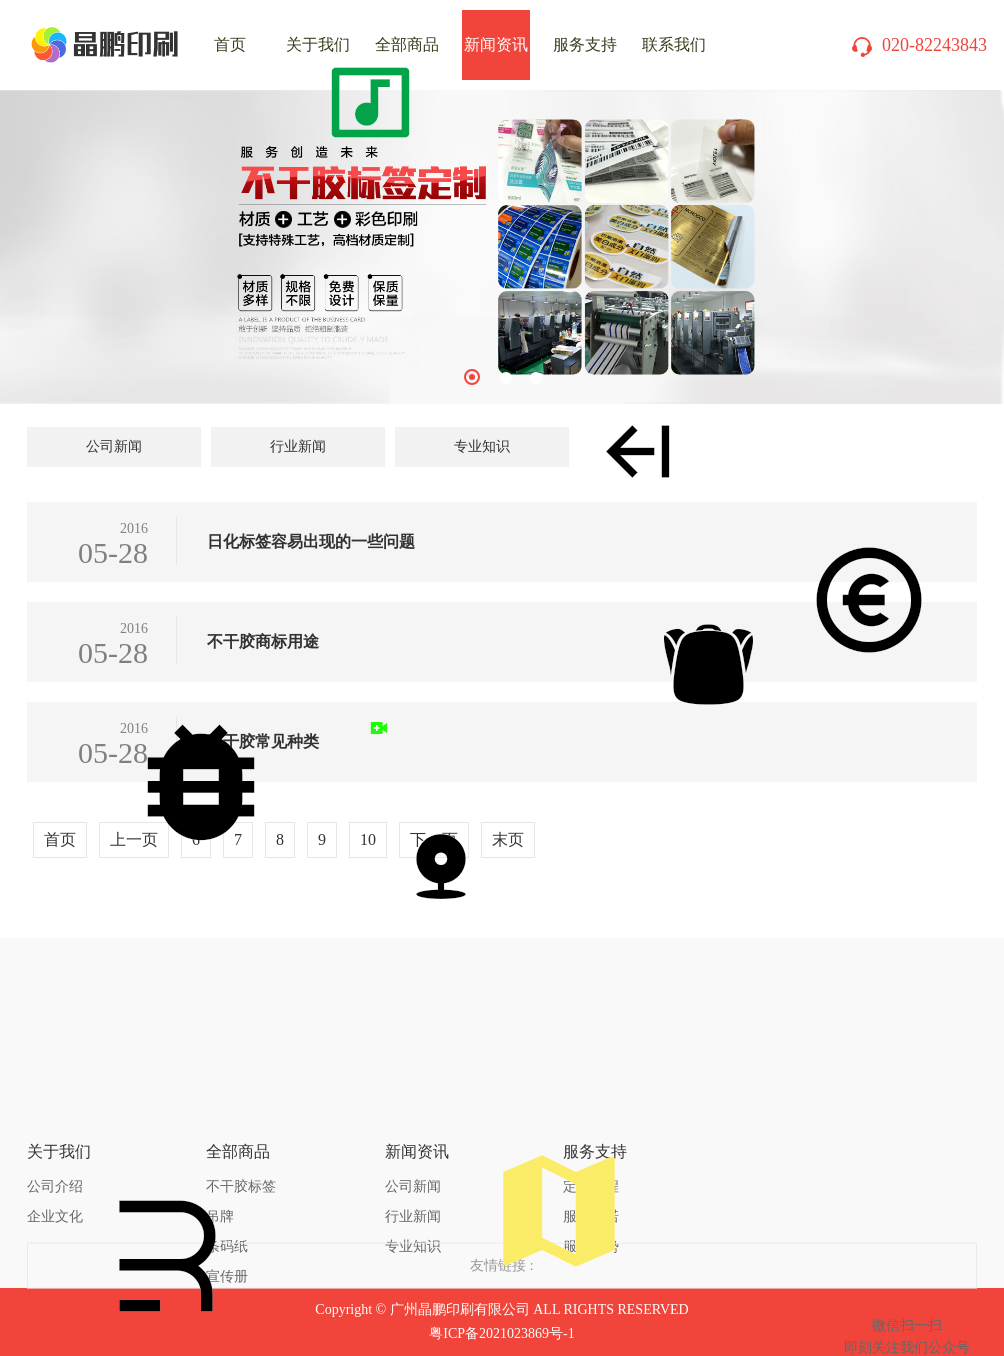 The image size is (1004, 1356). What do you see at coordinates (869, 600) in the screenshot?
I see `view euro currency balance` at bounding box center [869, 600].